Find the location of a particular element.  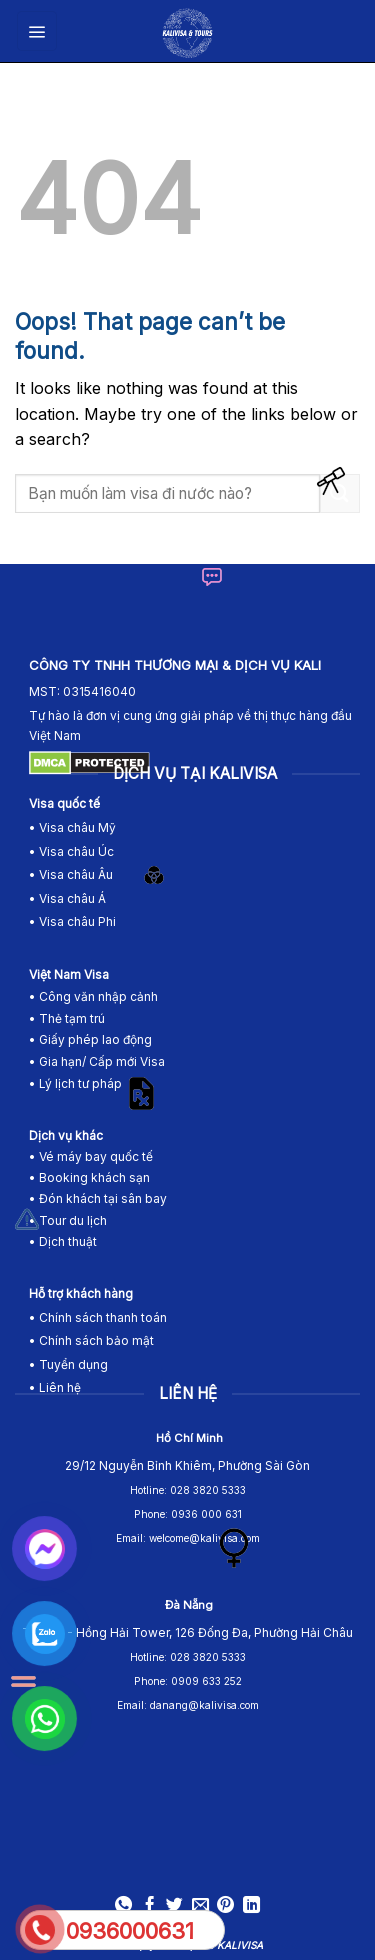

explore or discover new content is located at coordinates (331, 481).